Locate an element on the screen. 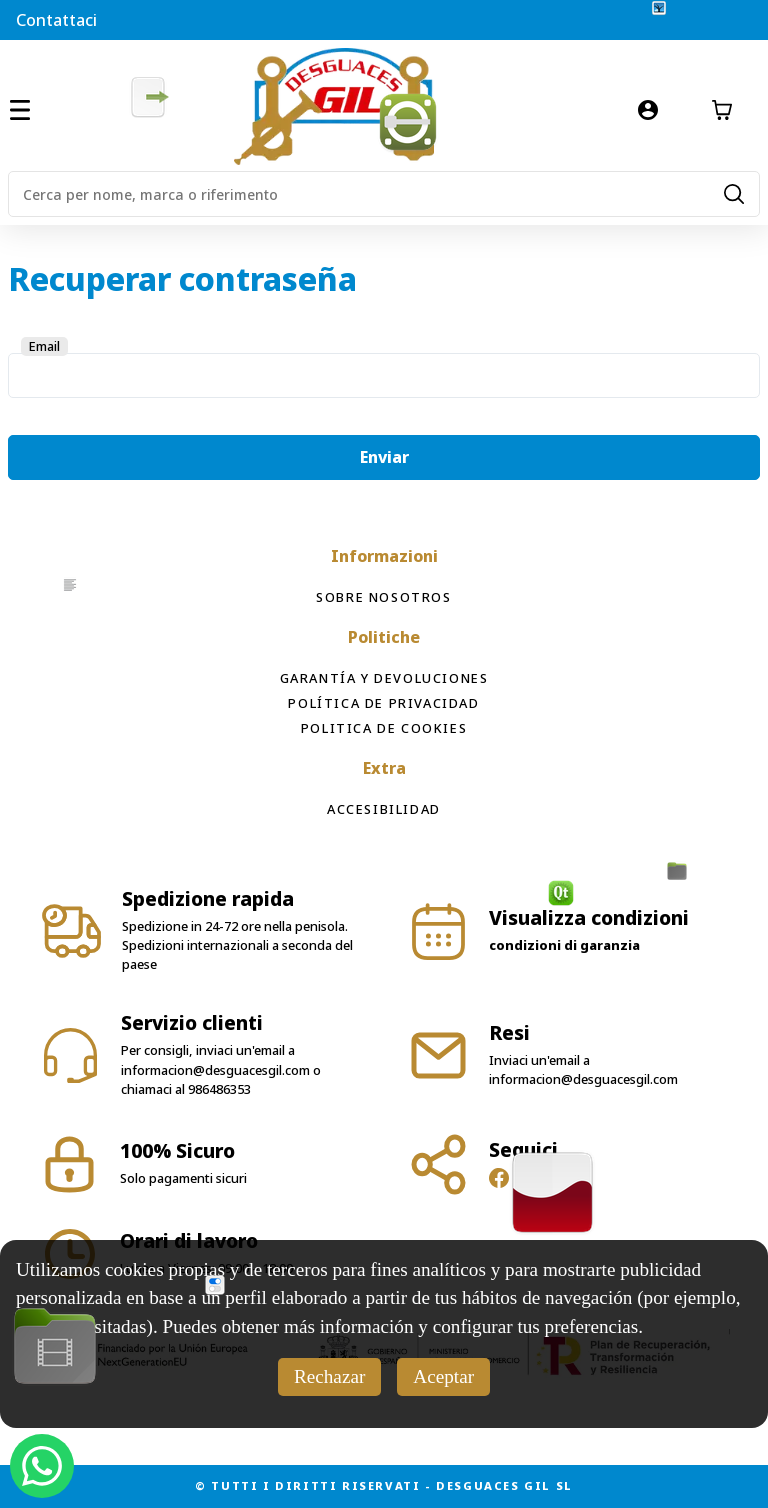 This screenshot has width=768, height=1508. open LibreCAD application is located at coordinates (408, 122).